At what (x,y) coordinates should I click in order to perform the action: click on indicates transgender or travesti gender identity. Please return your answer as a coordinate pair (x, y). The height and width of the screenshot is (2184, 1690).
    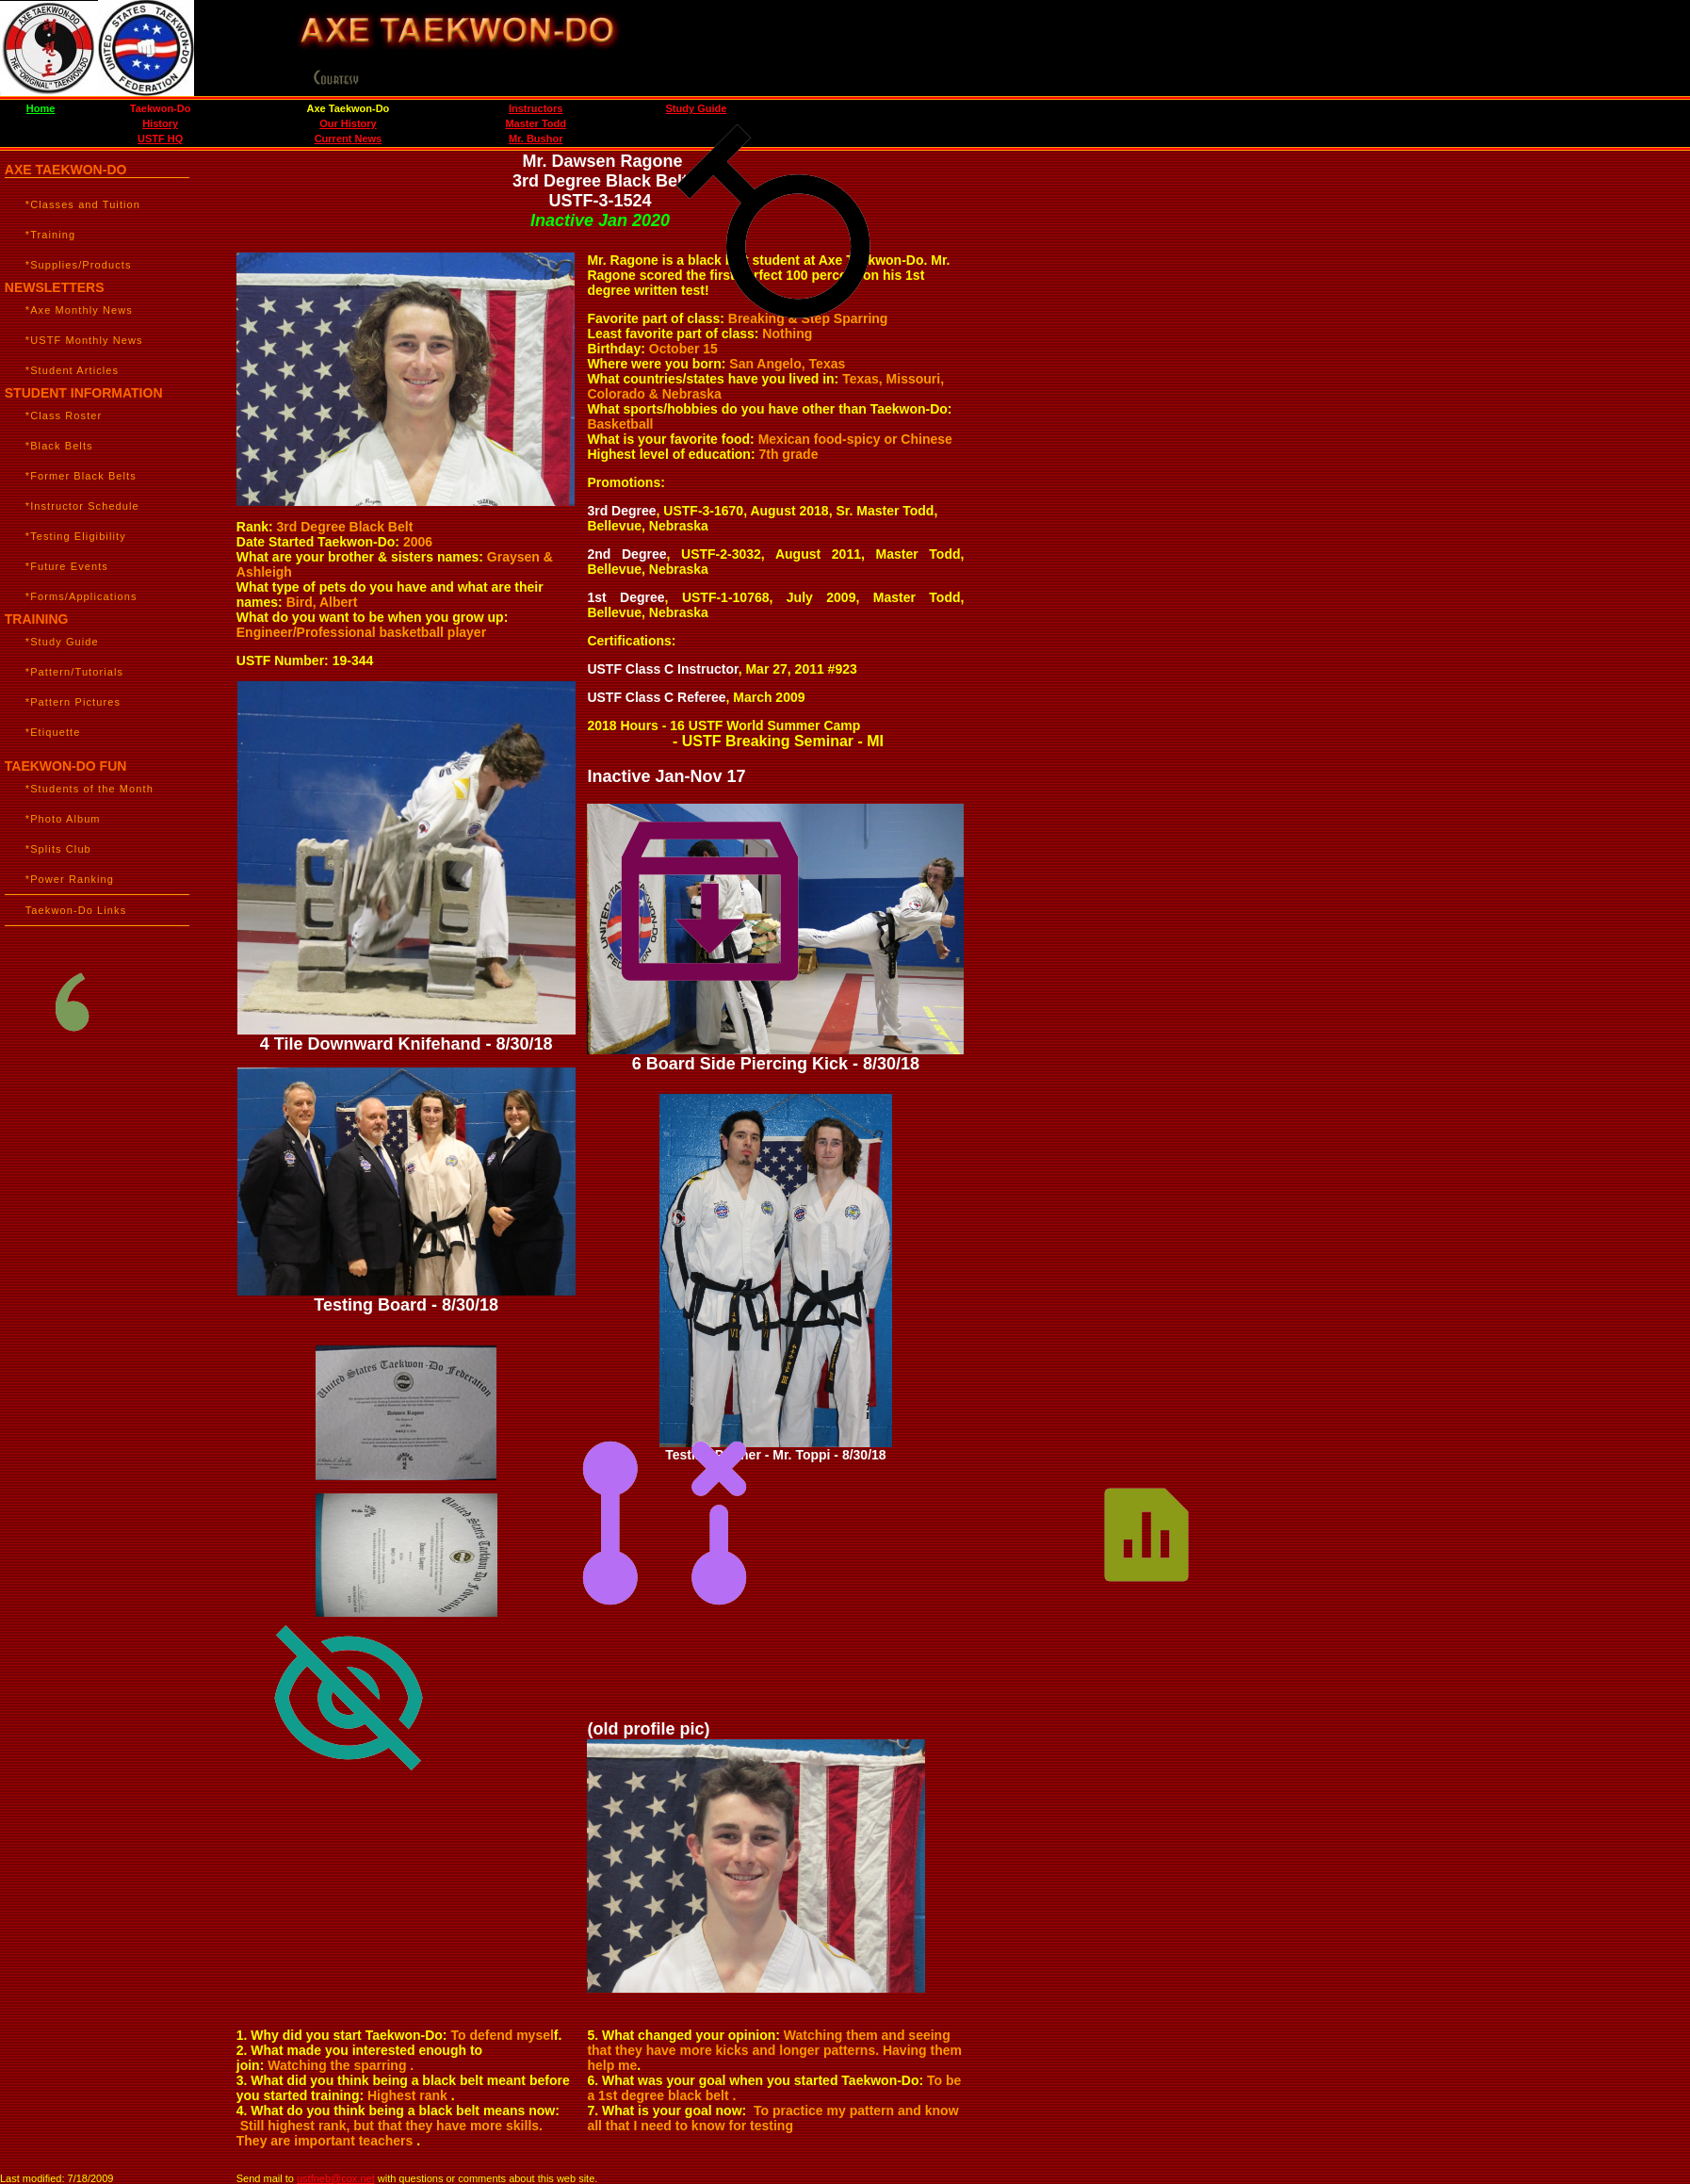
    Looking at the image, I should click on (784, 222).